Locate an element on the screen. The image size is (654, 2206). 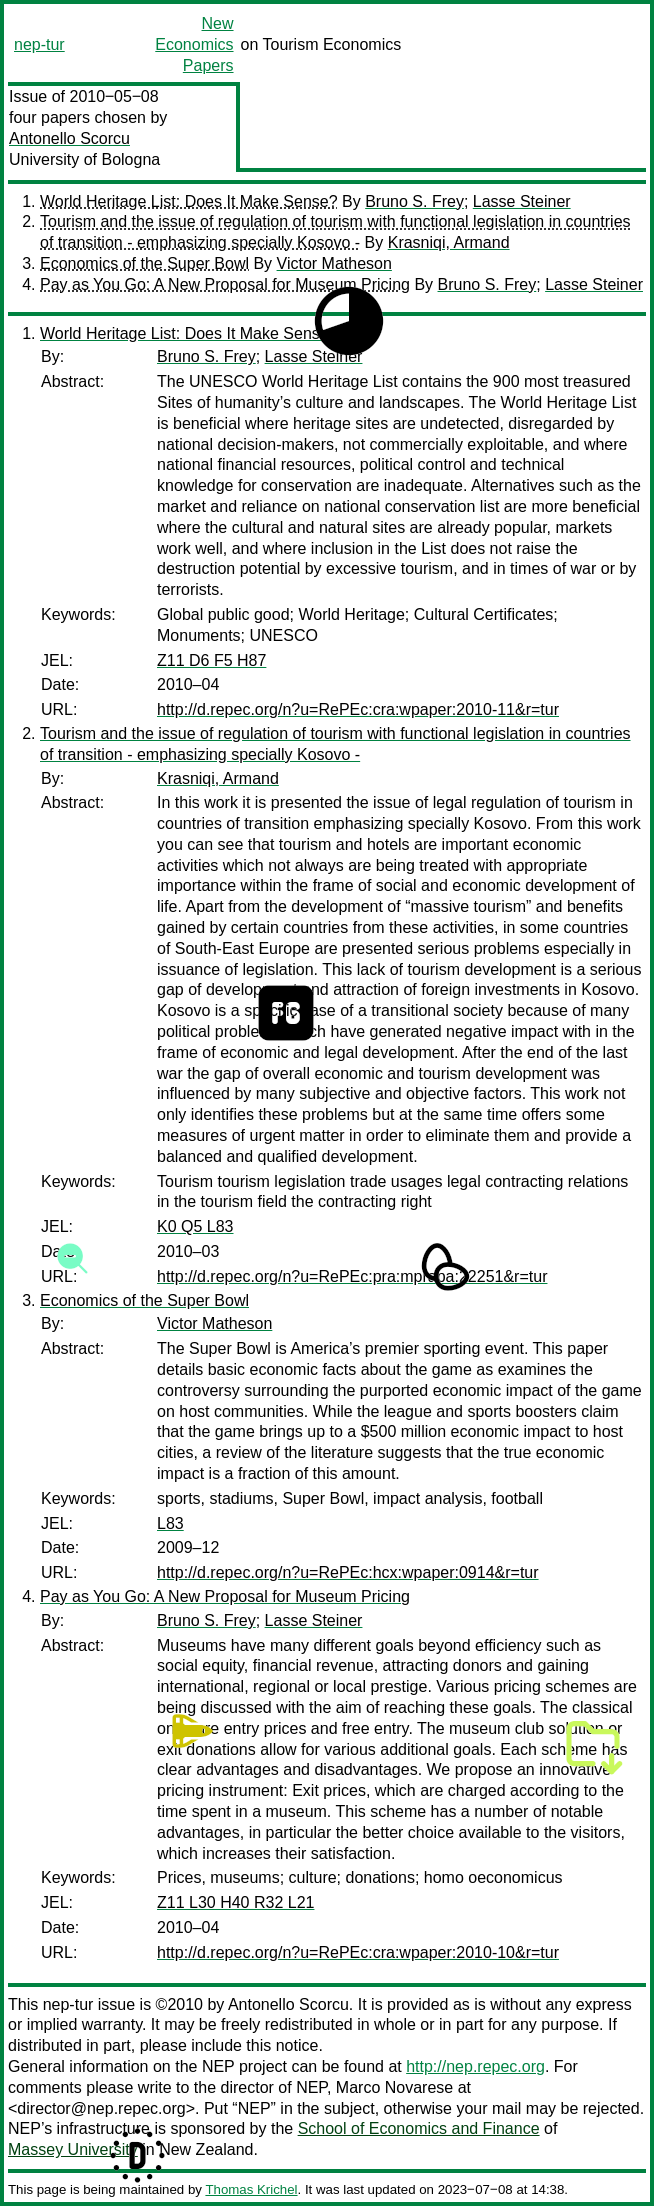
browse egg or breakfast recipes is located at coordinates (445, 1264).